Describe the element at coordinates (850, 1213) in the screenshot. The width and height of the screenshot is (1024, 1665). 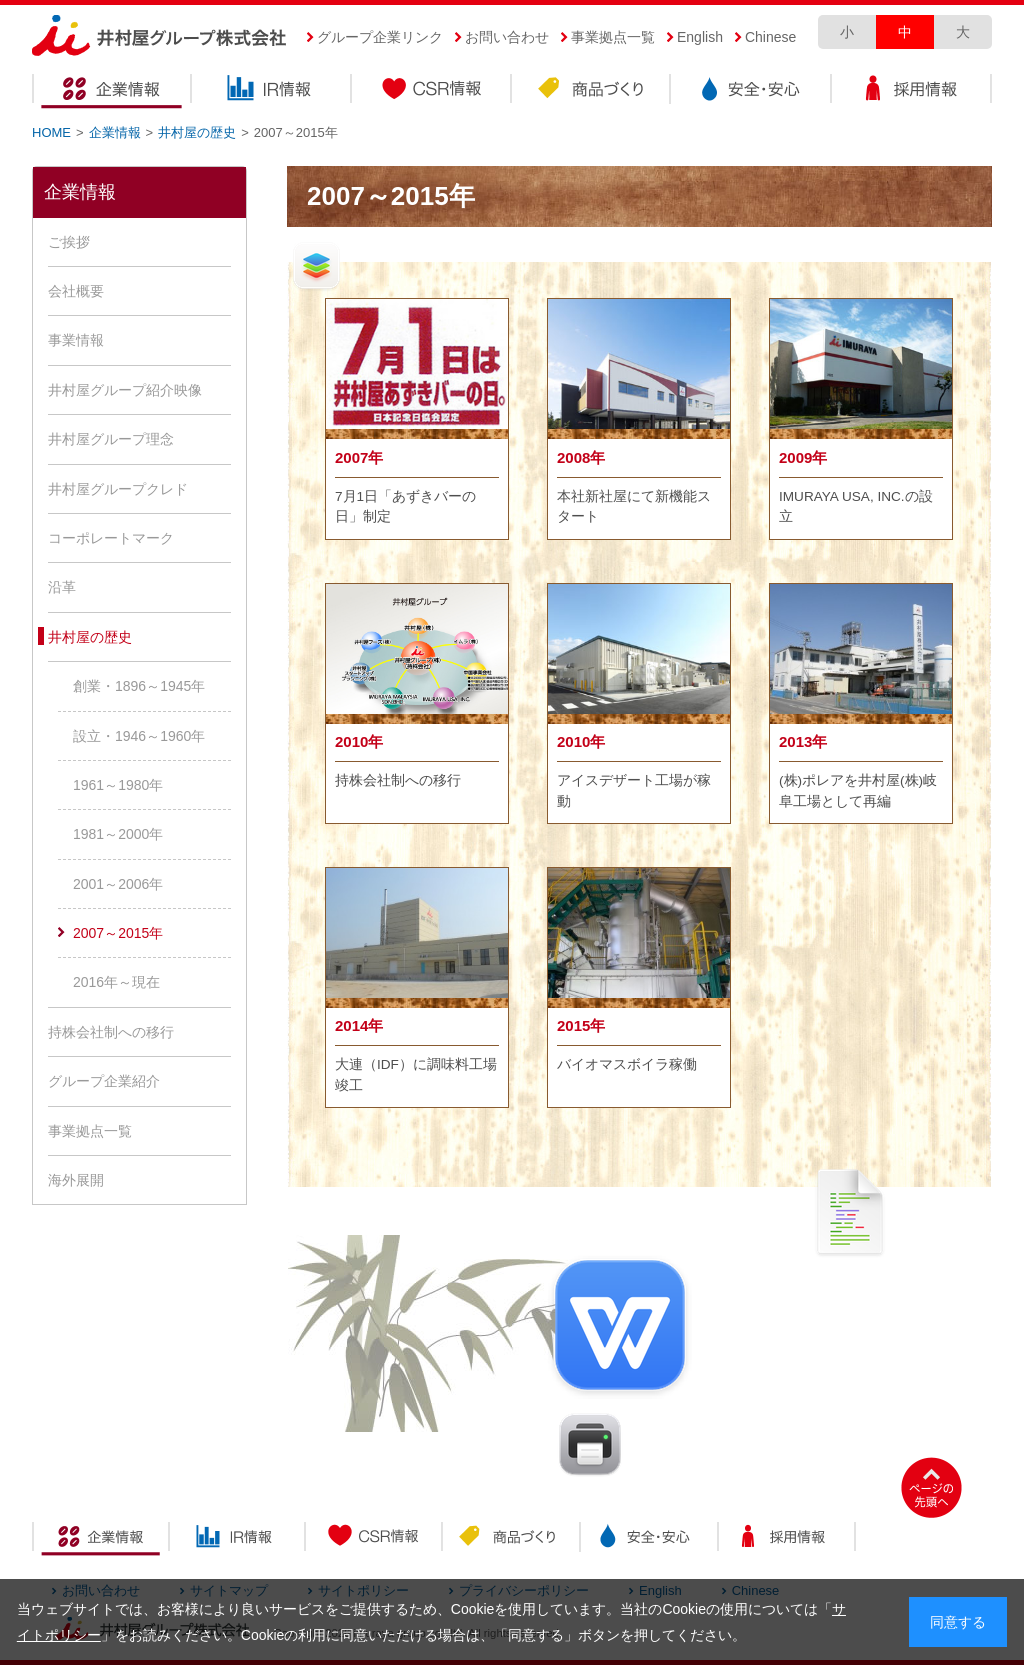
I see `a COBOL source code file` at that location.